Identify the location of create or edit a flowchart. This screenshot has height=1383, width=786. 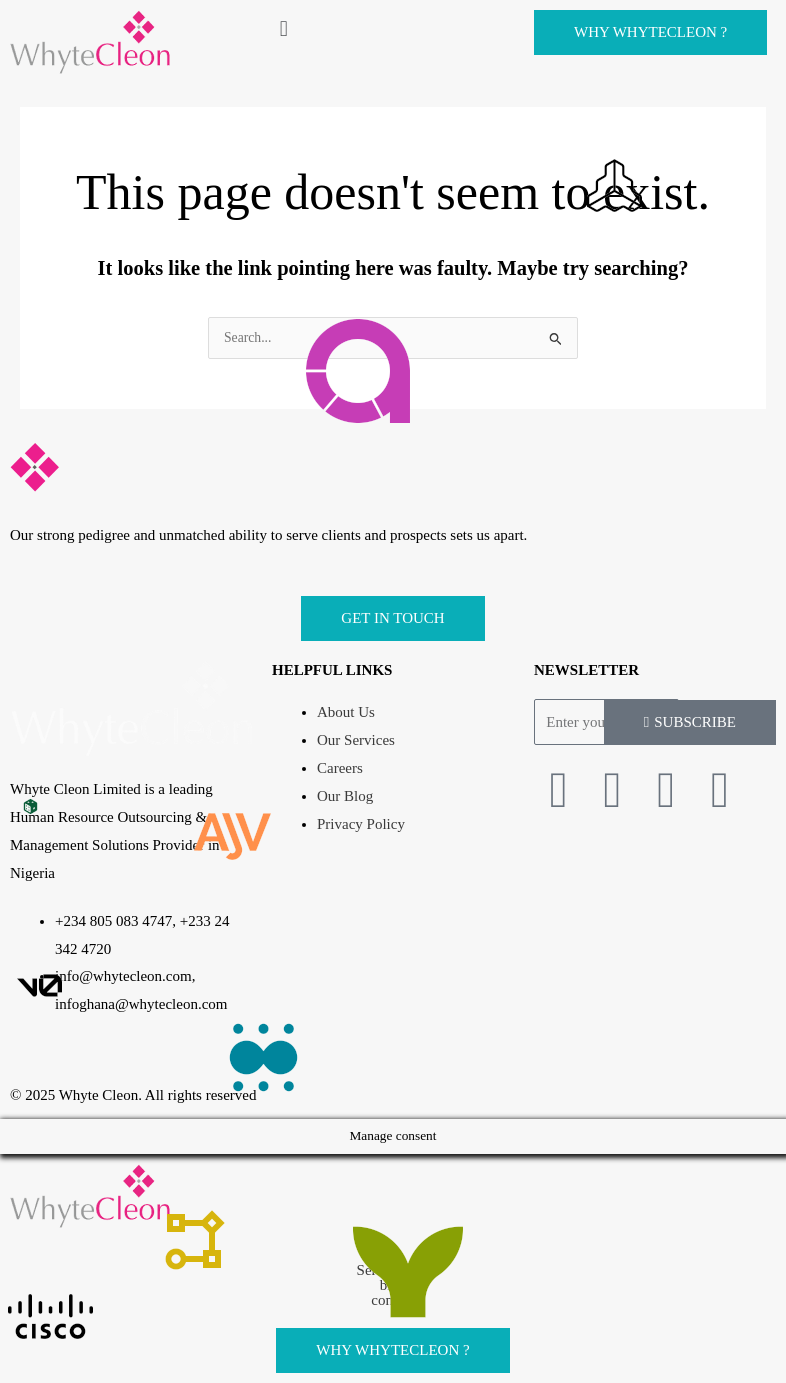
(194, 1241).